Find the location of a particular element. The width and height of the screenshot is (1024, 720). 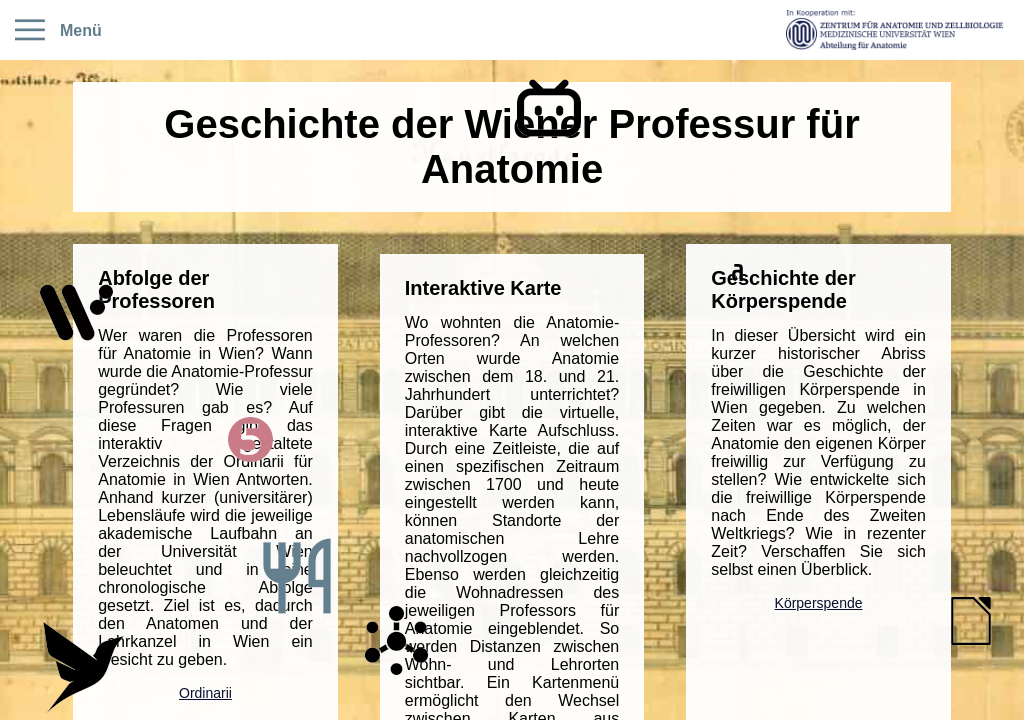

google cloud pub/sub service logo is located at coordinates (396, 640).